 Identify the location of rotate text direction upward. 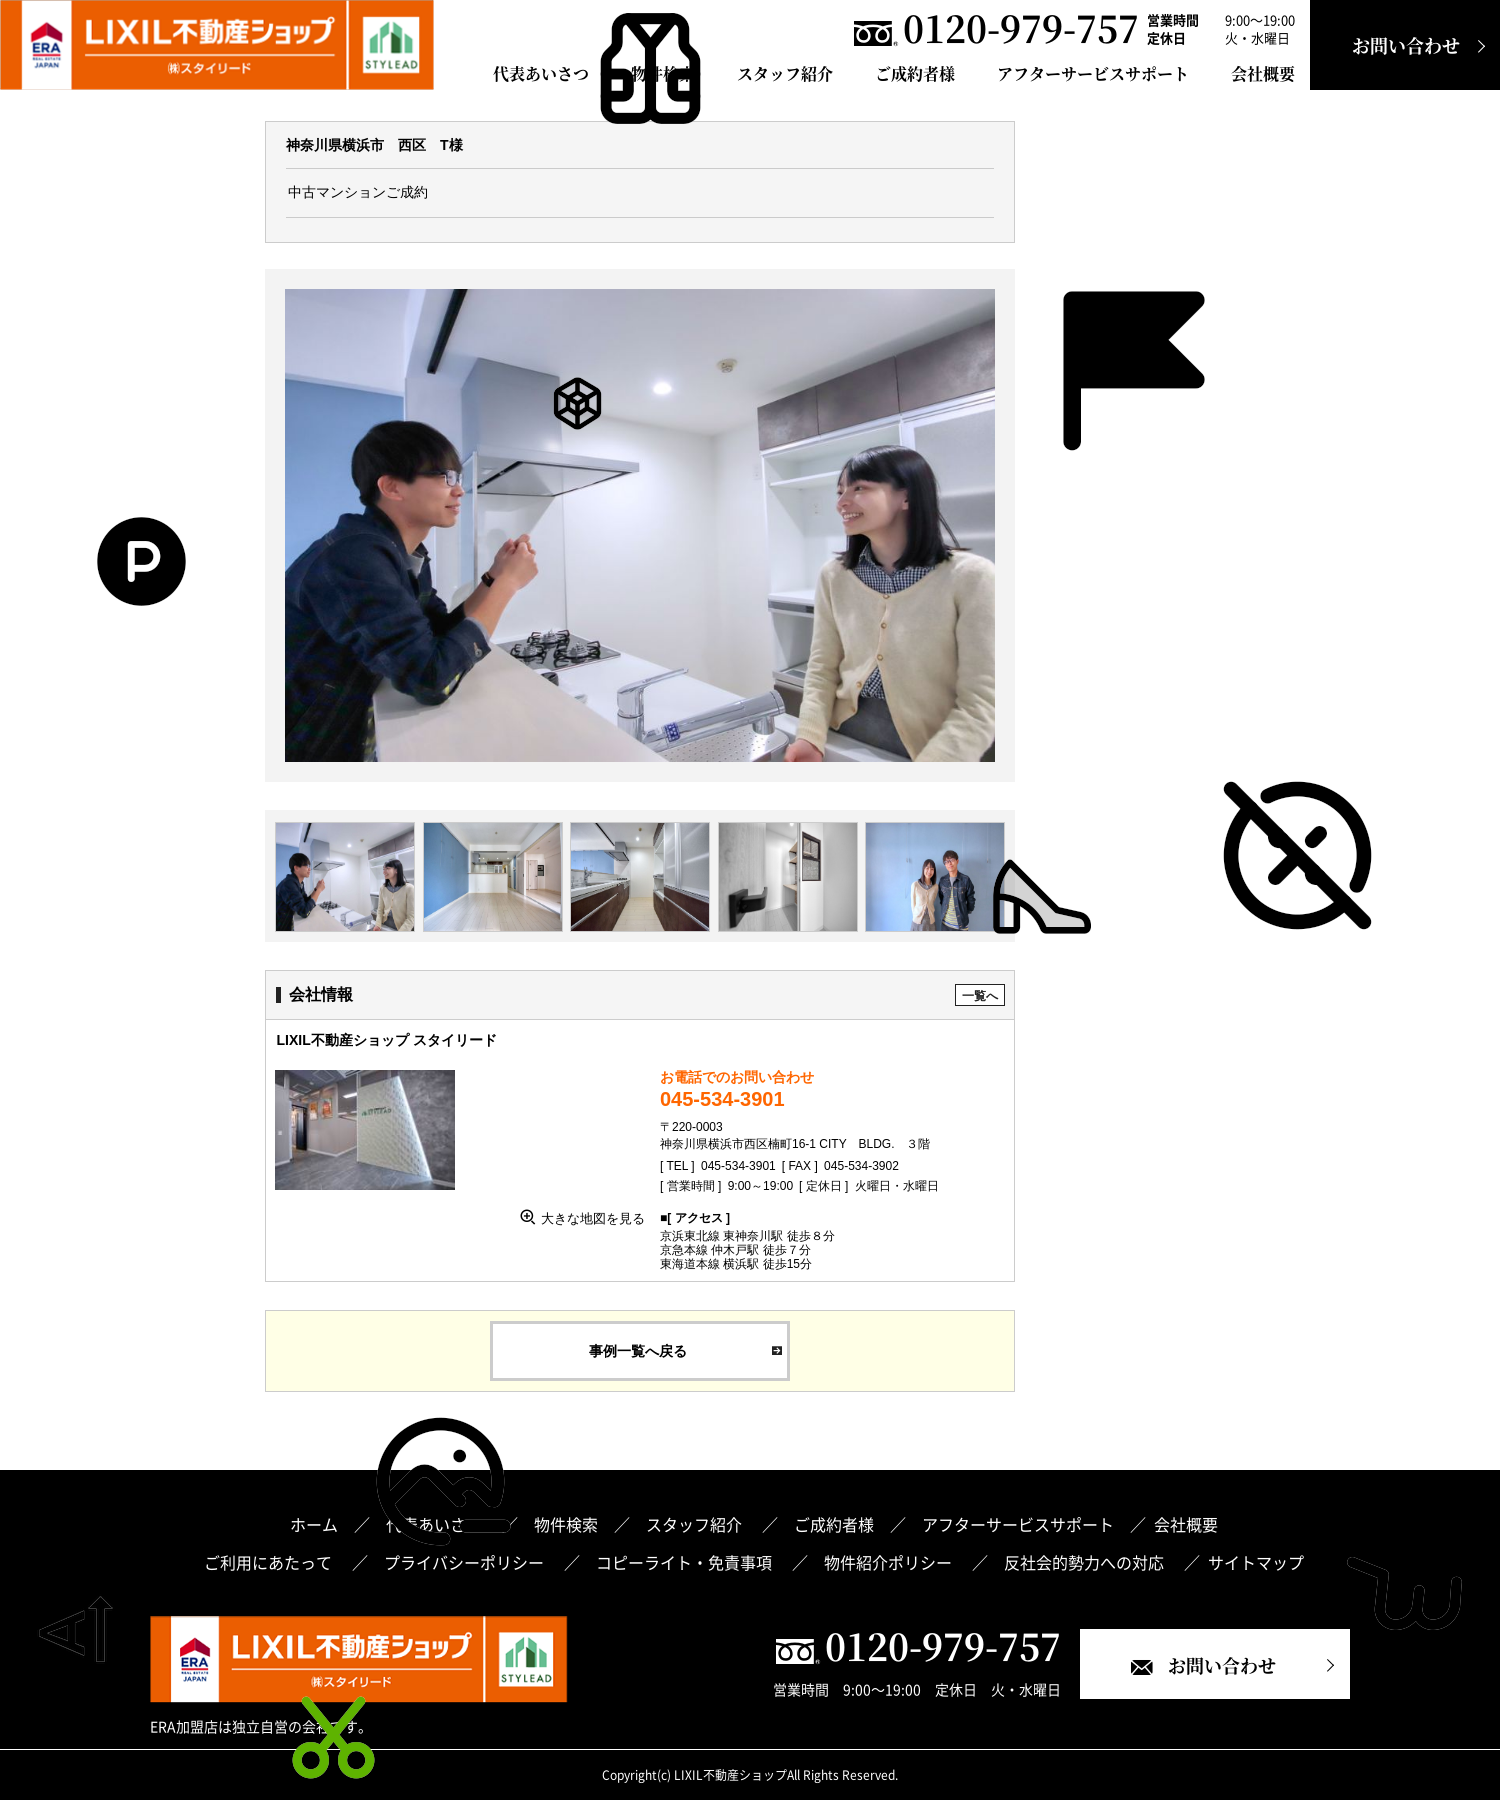
(76, 1629).